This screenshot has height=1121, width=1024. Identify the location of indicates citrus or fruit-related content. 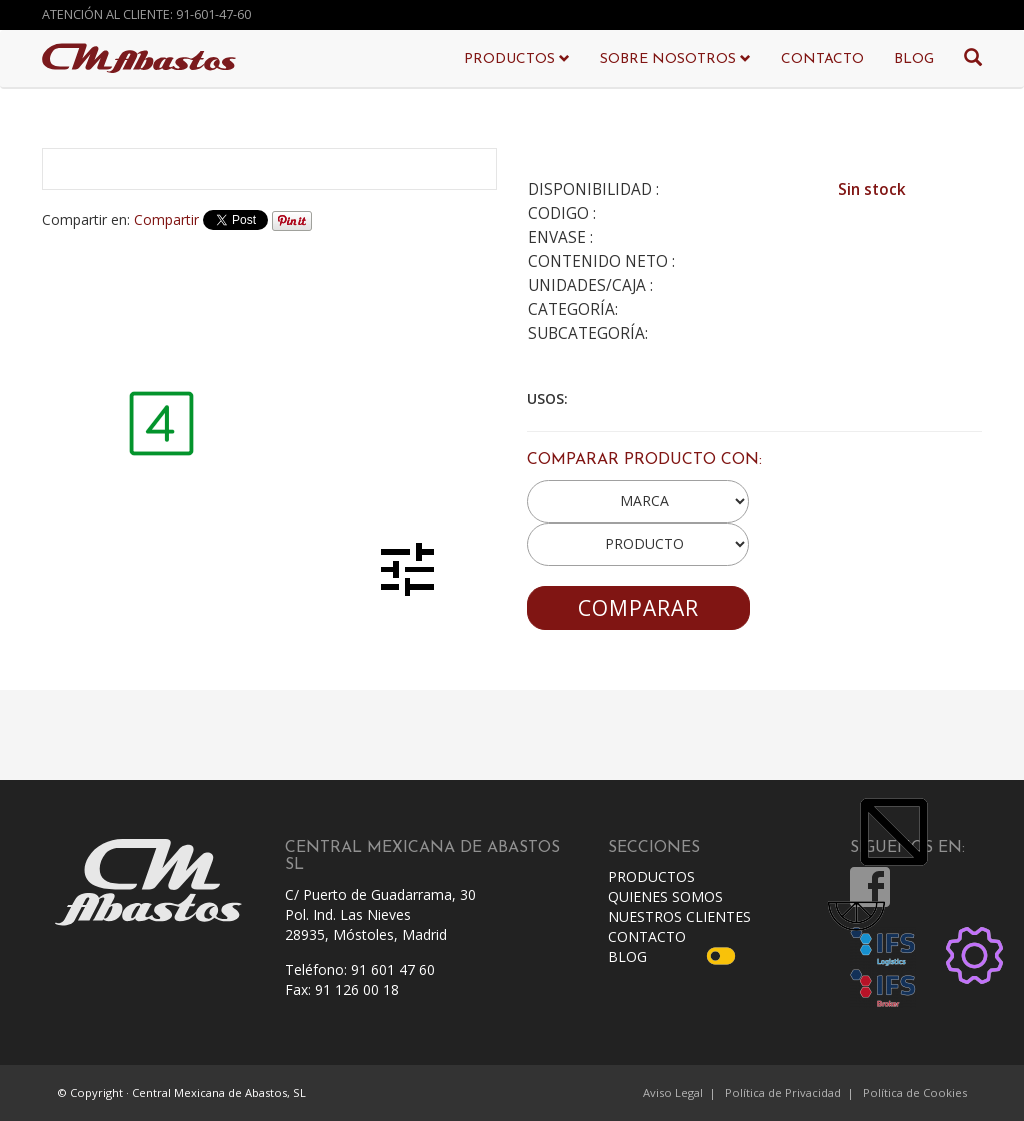
(856, 911).